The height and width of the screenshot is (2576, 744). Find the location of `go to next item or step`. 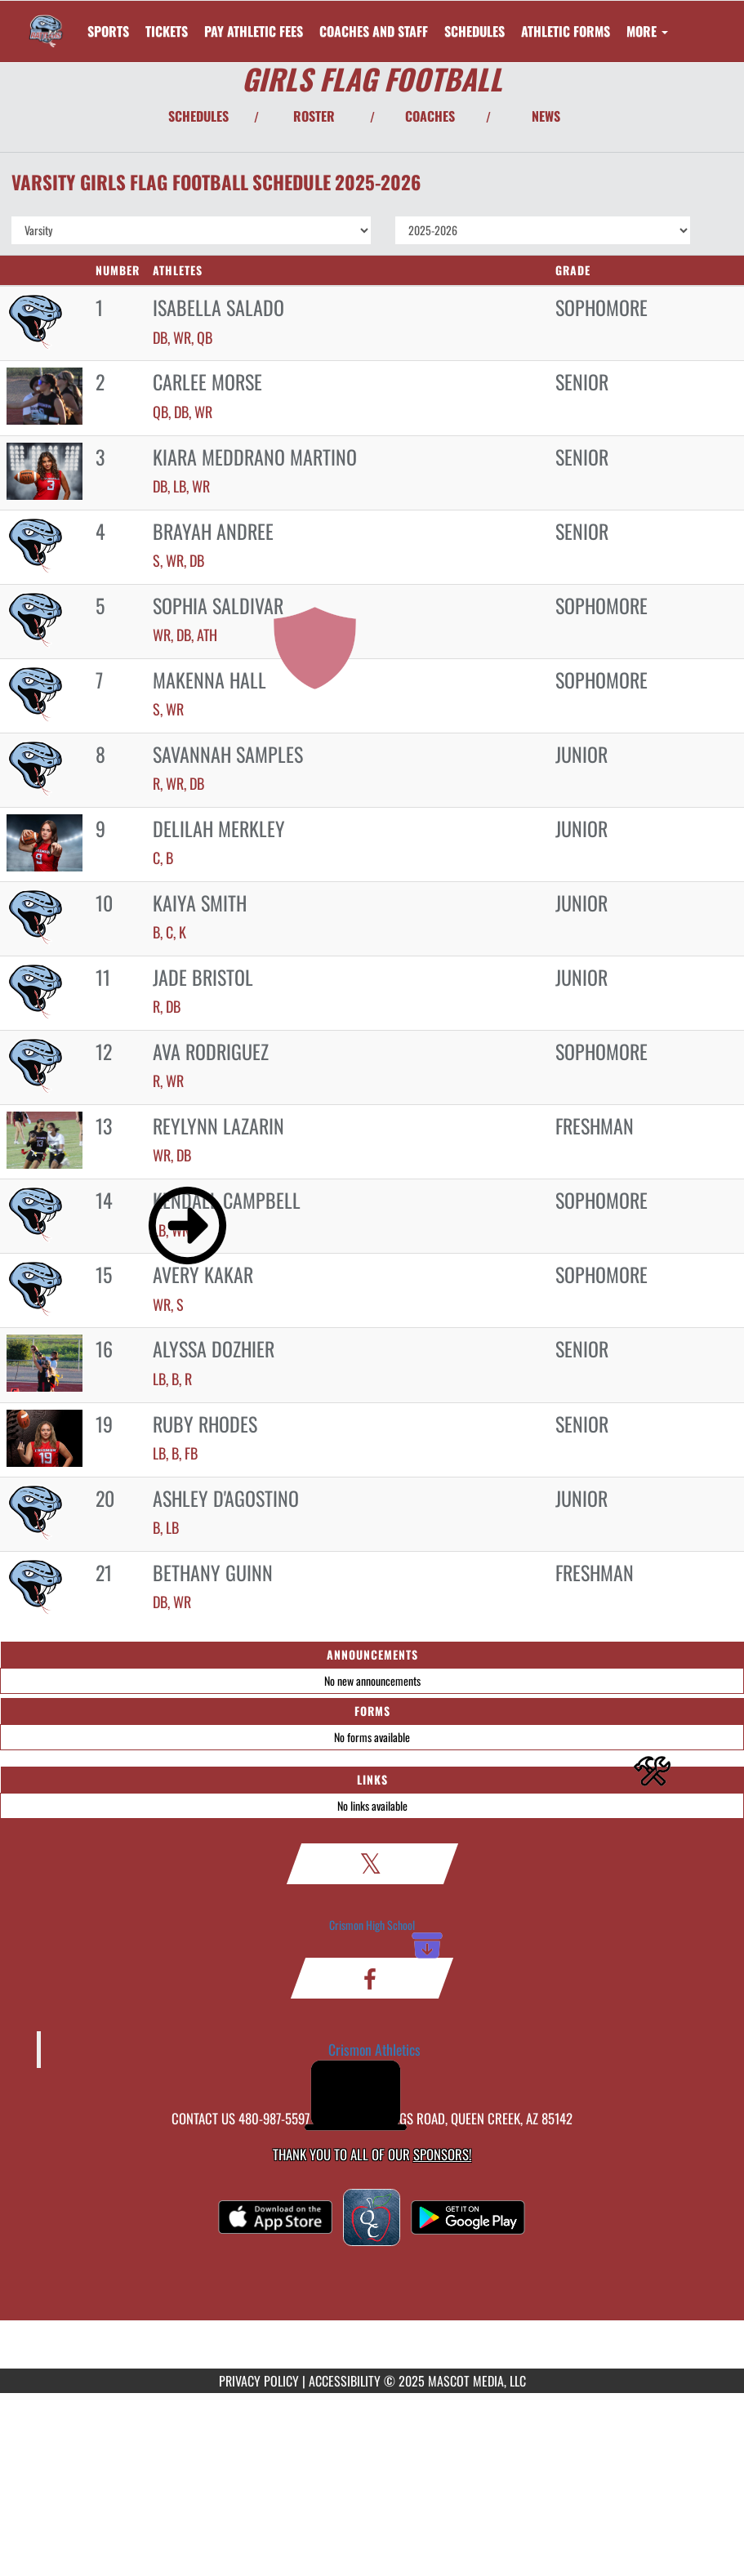

go to next item or step is located at coordinates (187, 1225).